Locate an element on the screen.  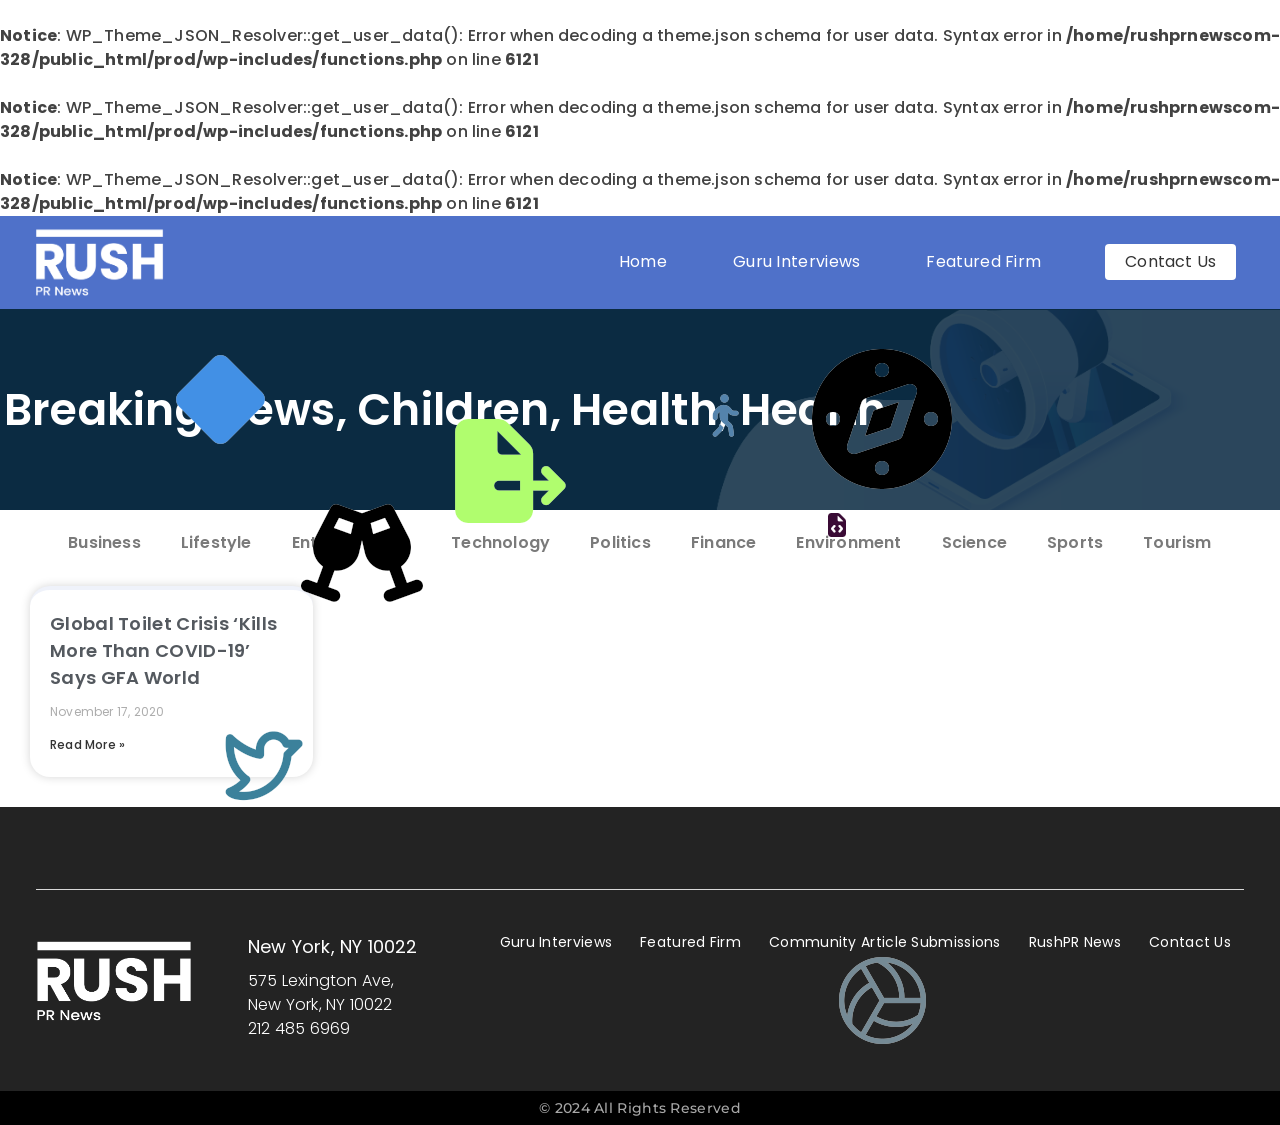
celebrate an achievement or milestone is located at coordinates (362, 553).